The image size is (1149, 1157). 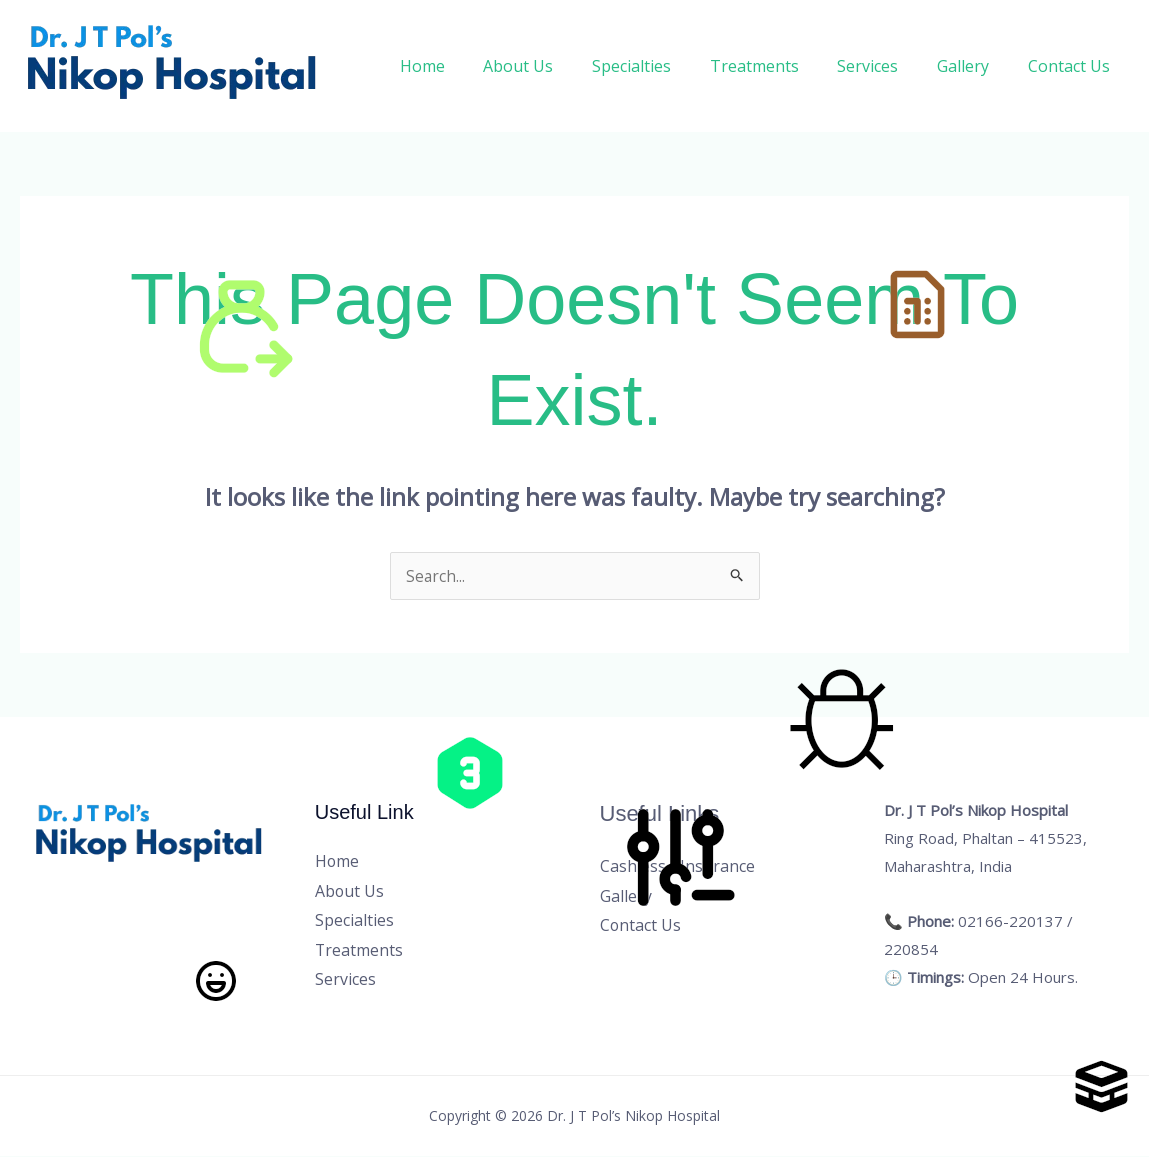 I want to click on transfer funds to another account, so click(x=241, y=326).